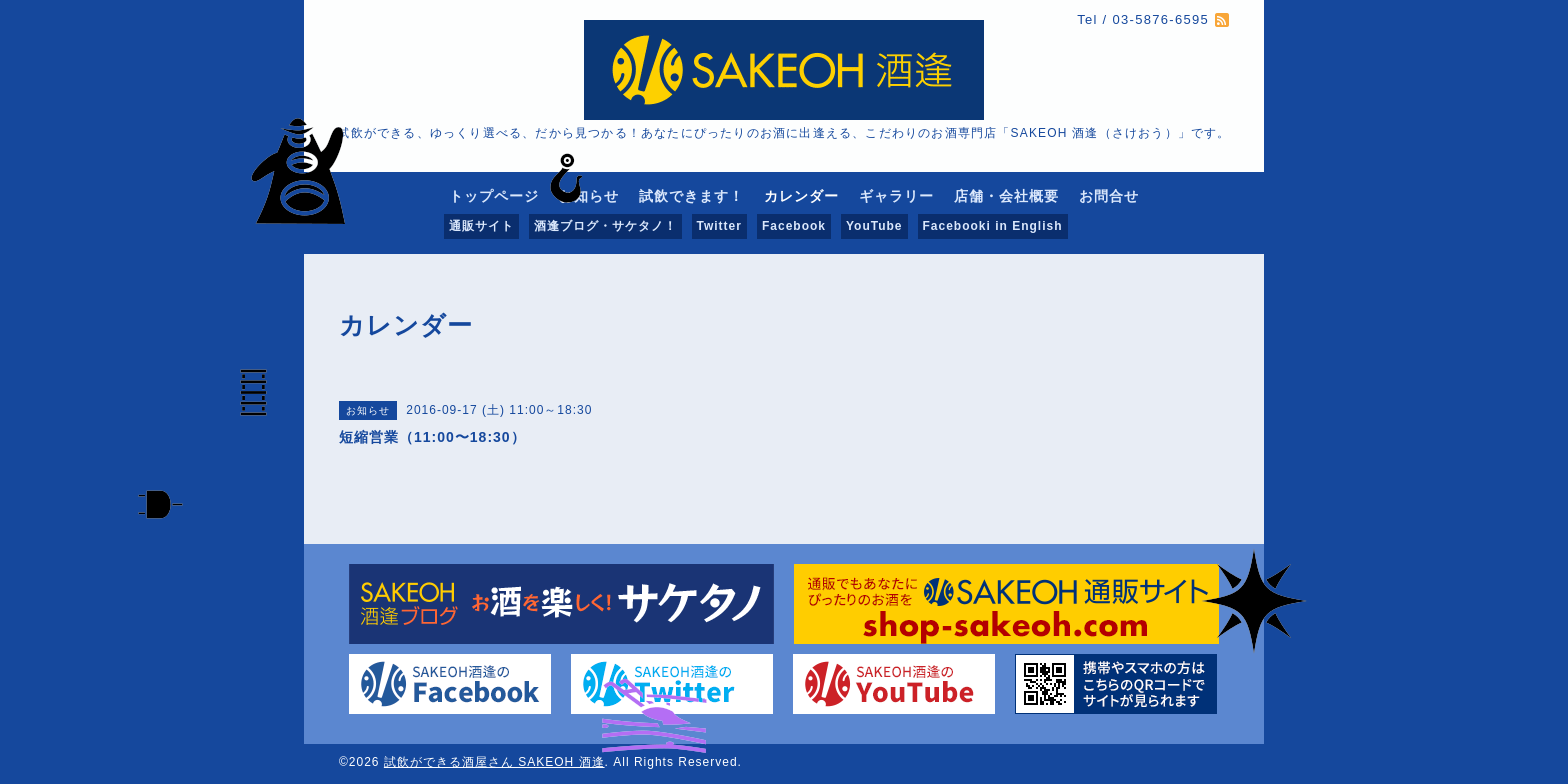 This screenshot has height=784, width=1568. Describe the element at coordinates (566, 178) in the screenshot. I see `fishing or hook-related game mechanic` at that location.